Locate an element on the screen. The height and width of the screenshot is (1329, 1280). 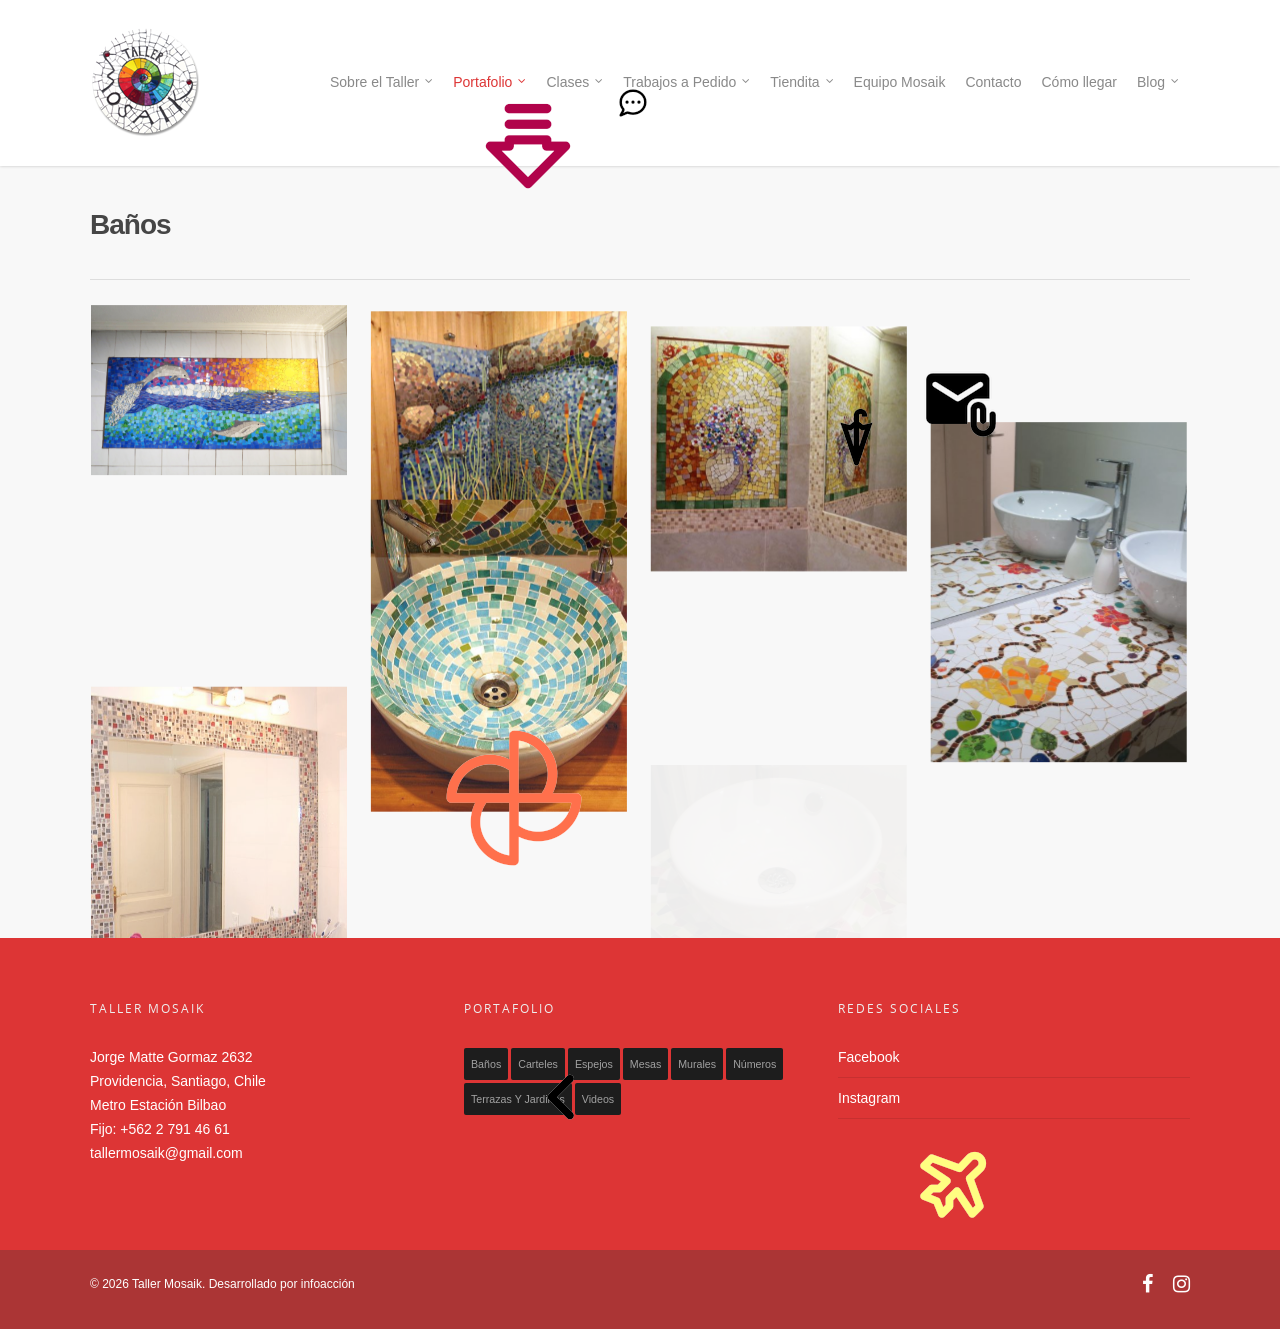
enable airplane mode is located at coordinates (954, 1183).